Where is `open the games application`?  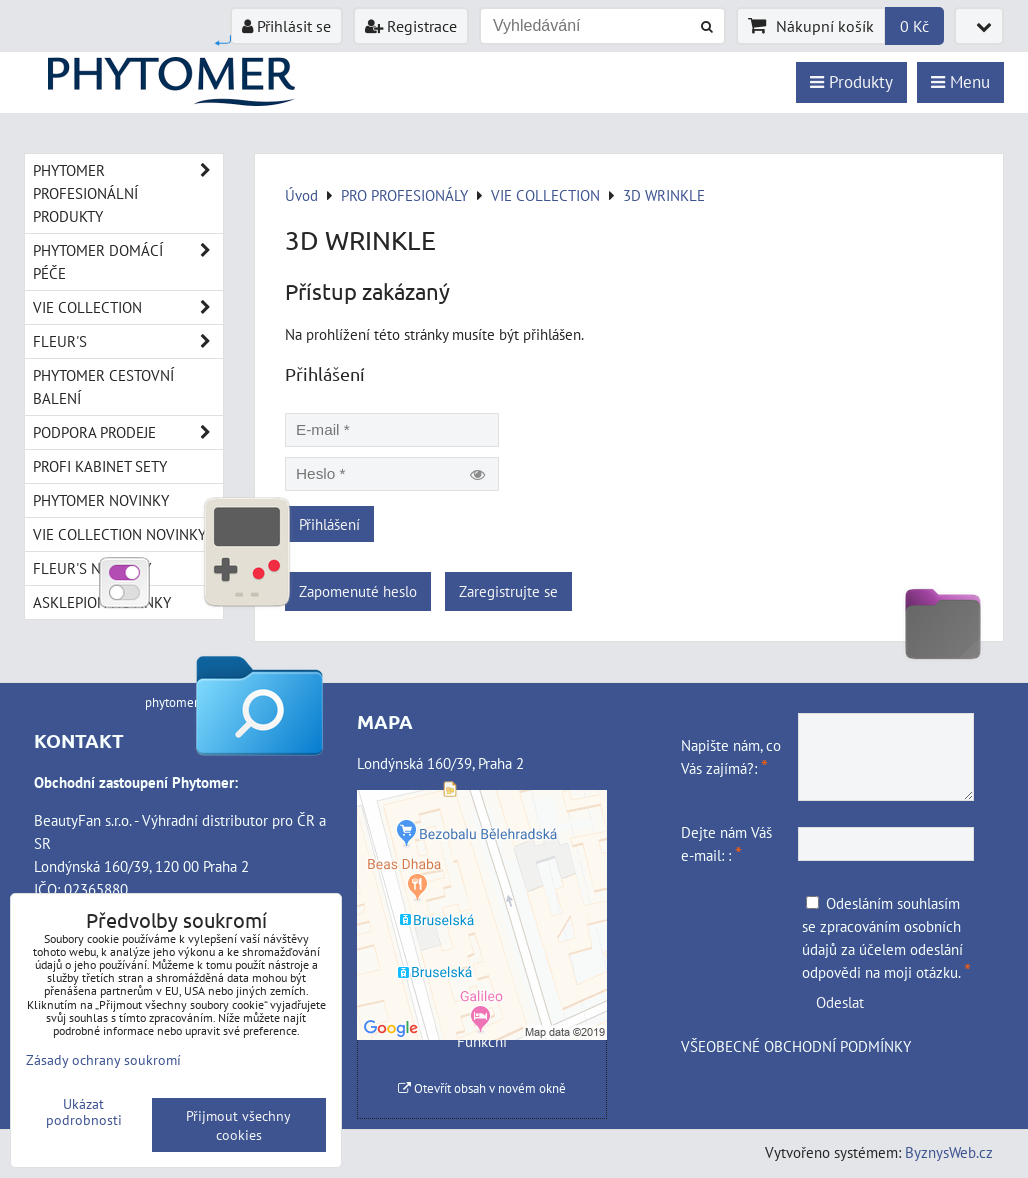
open the games application is located at coordinates (247, 552).